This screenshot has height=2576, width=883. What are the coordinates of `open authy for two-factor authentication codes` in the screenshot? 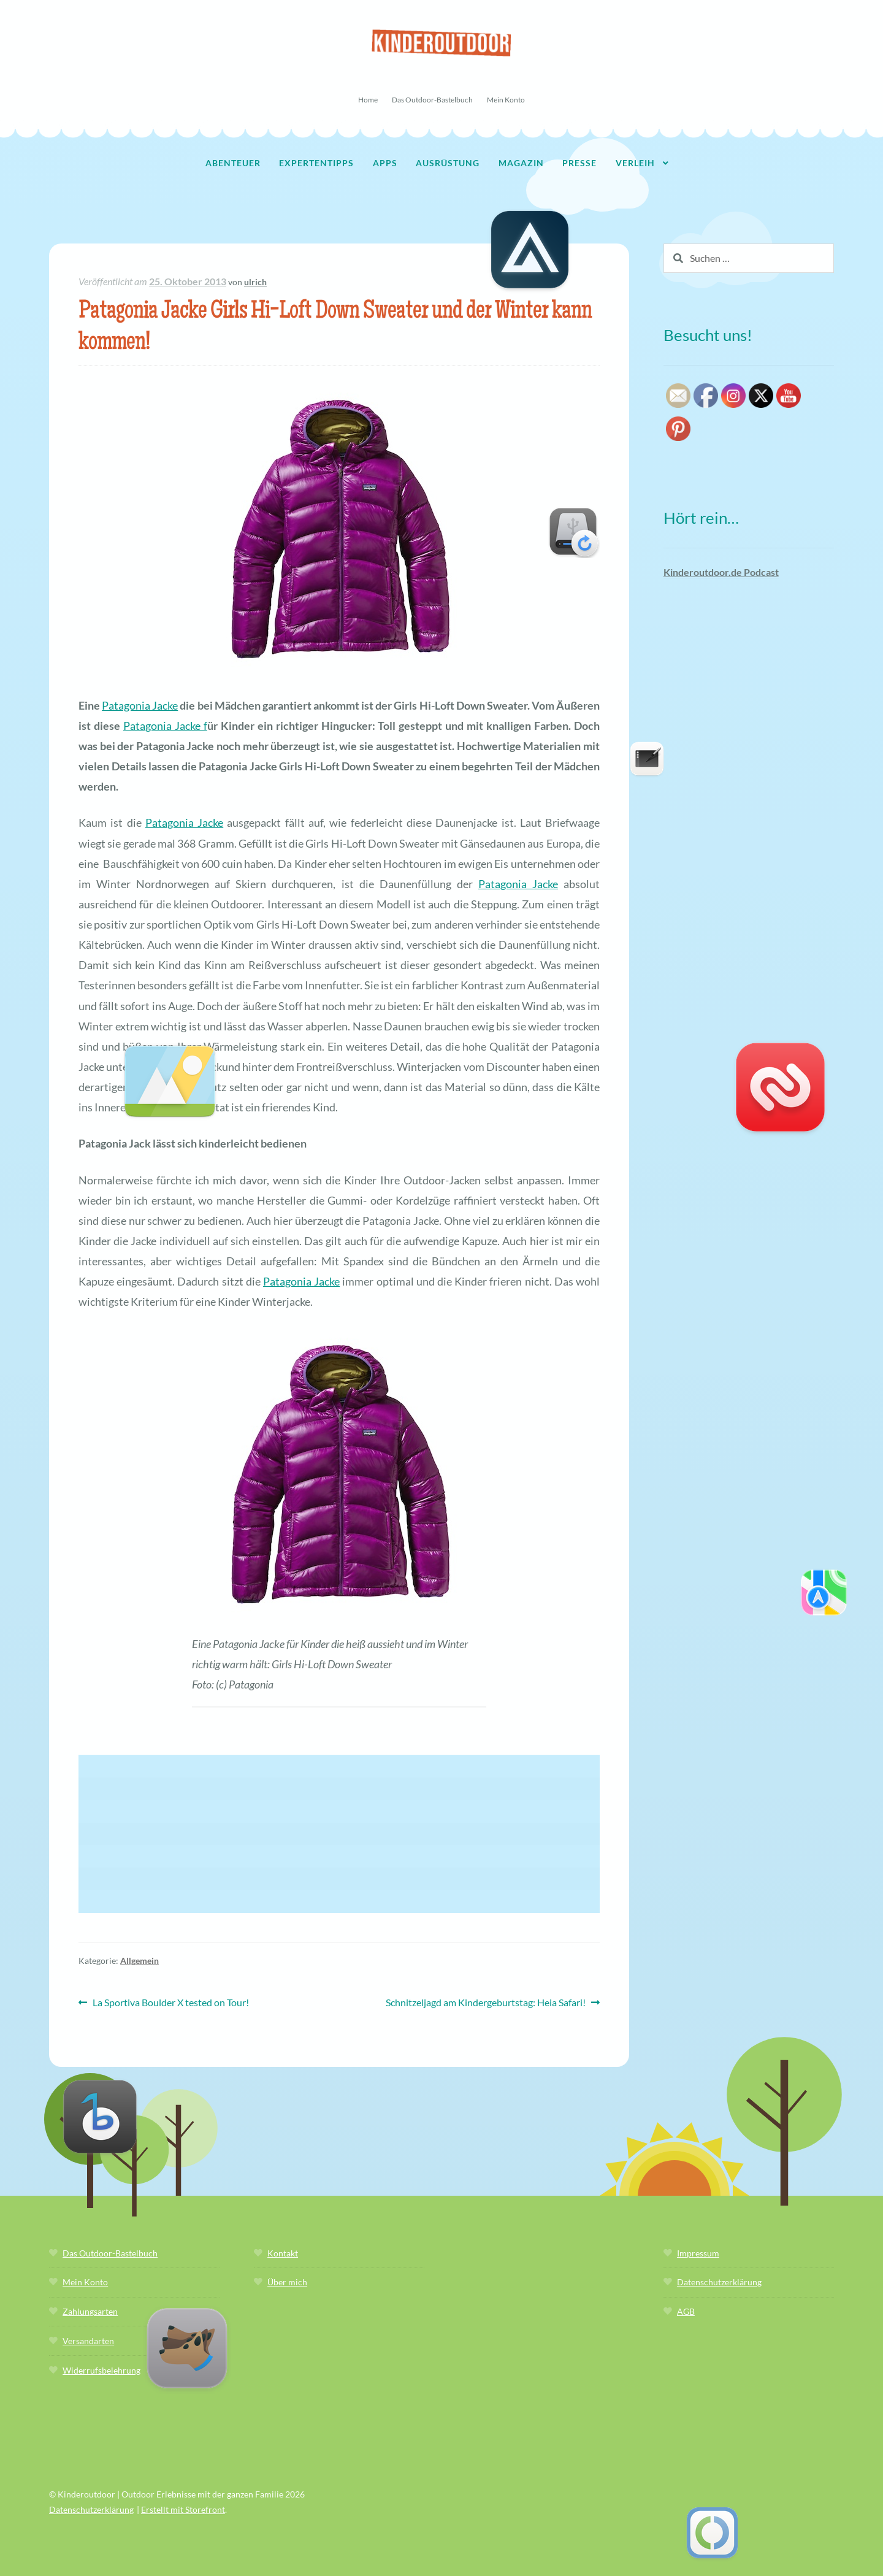 It's located at (780, 1087).